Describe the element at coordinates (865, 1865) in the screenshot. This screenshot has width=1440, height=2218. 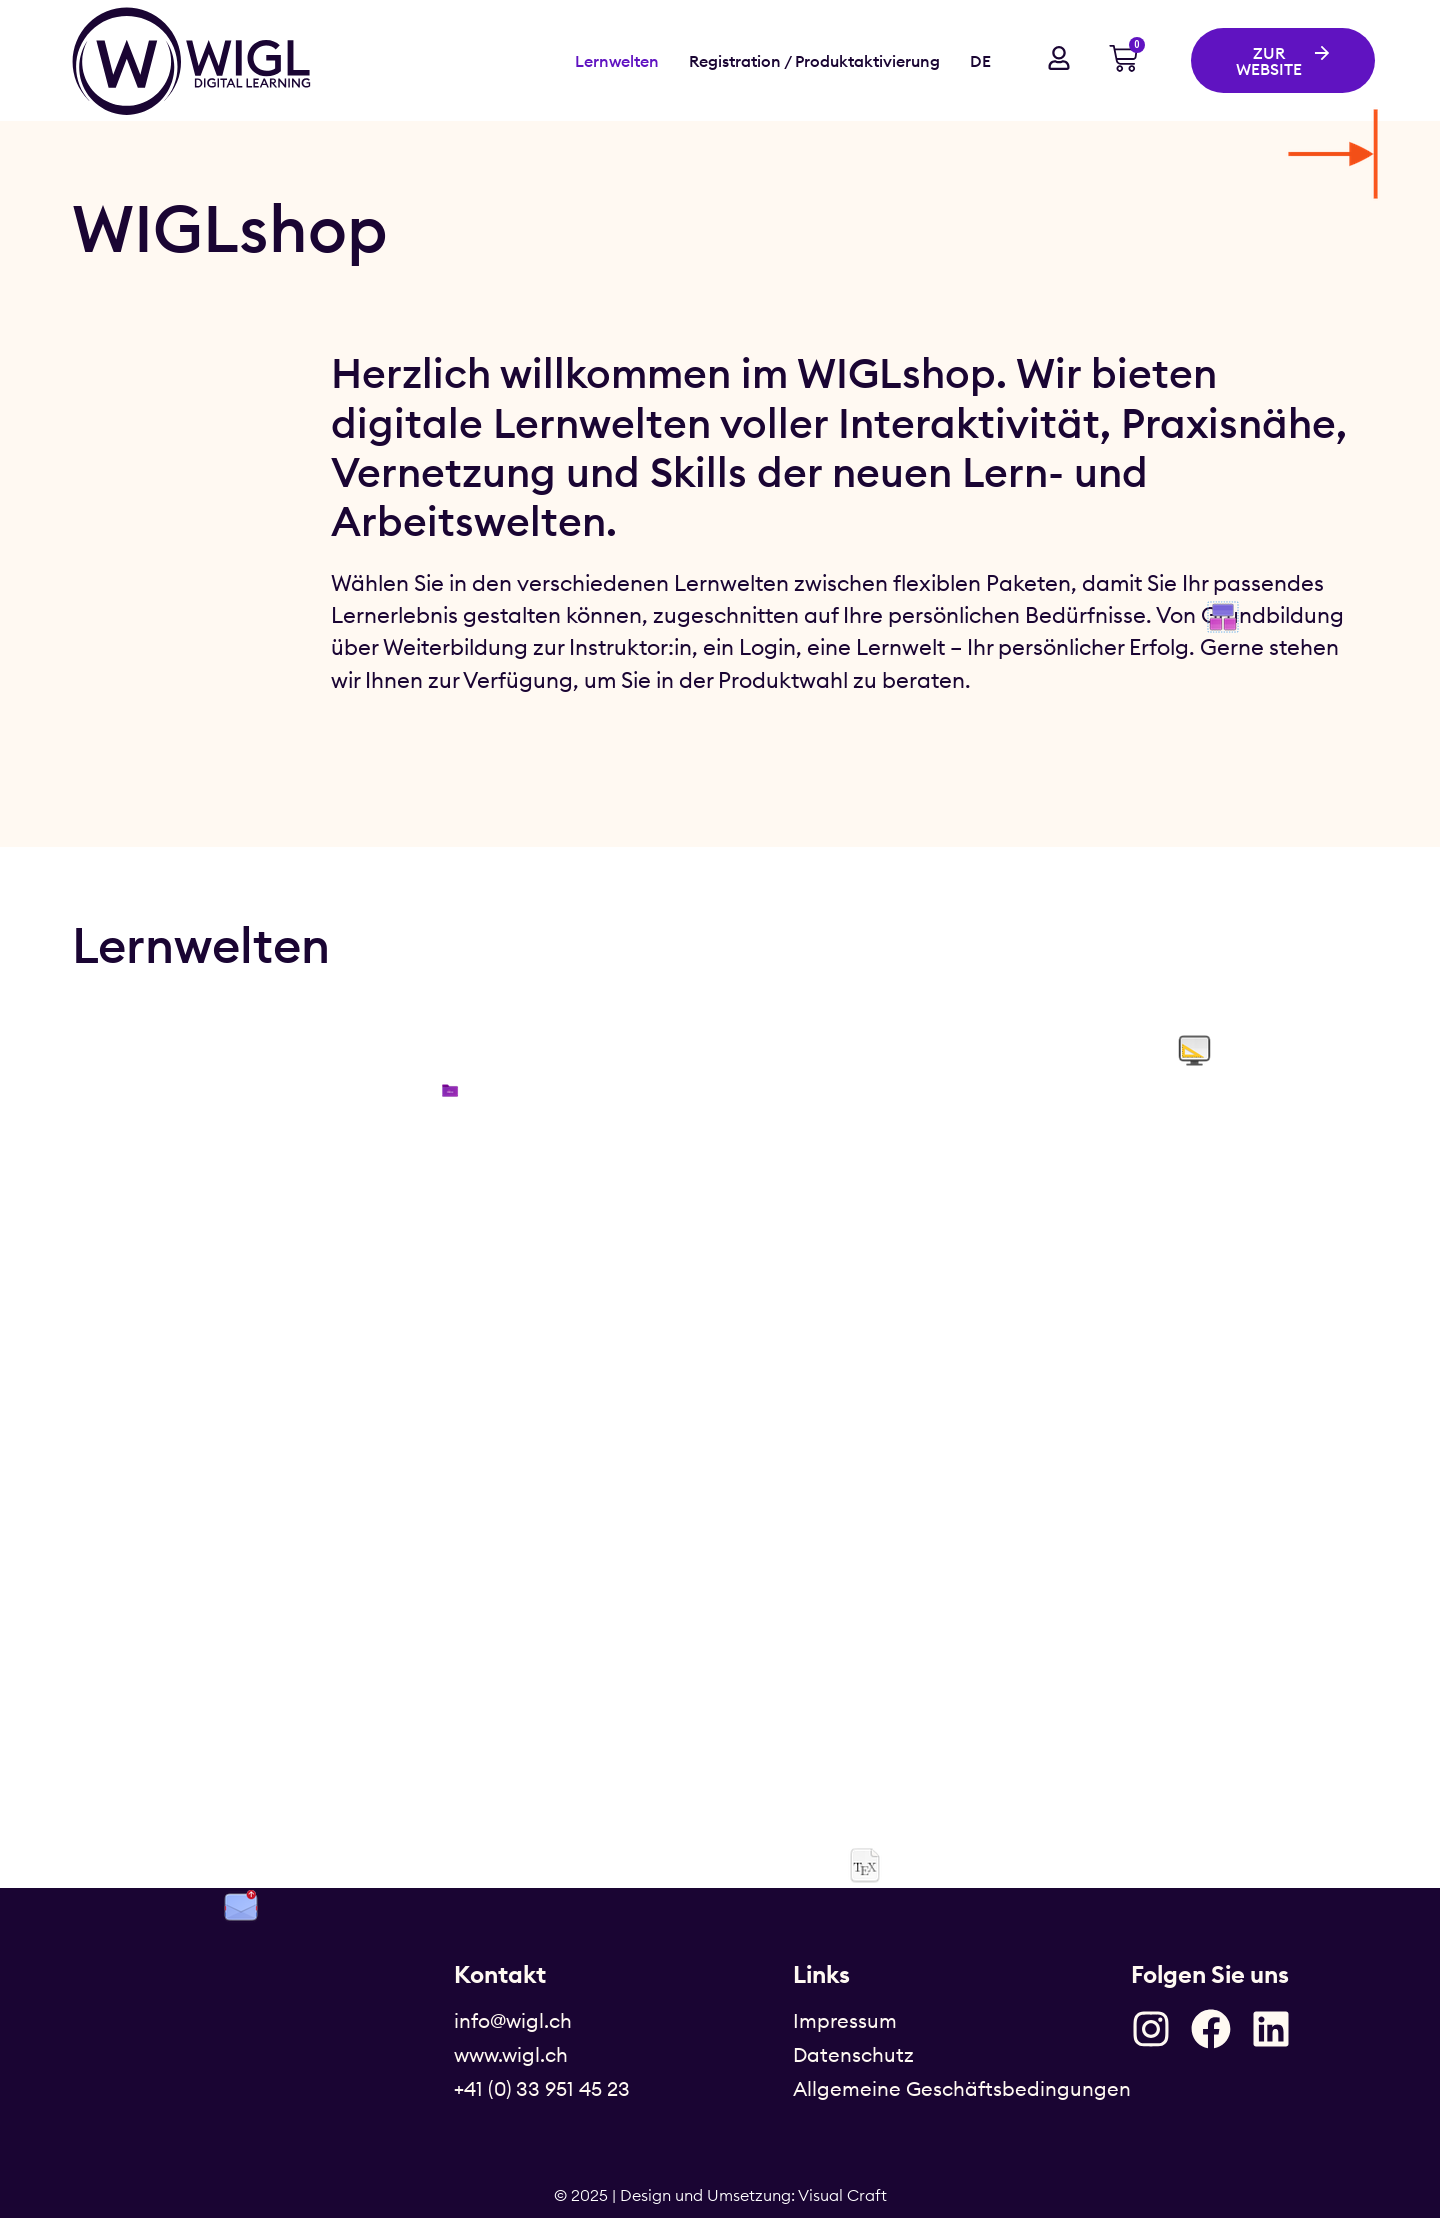
I see `a LaTeX or TeX document file` at that location.